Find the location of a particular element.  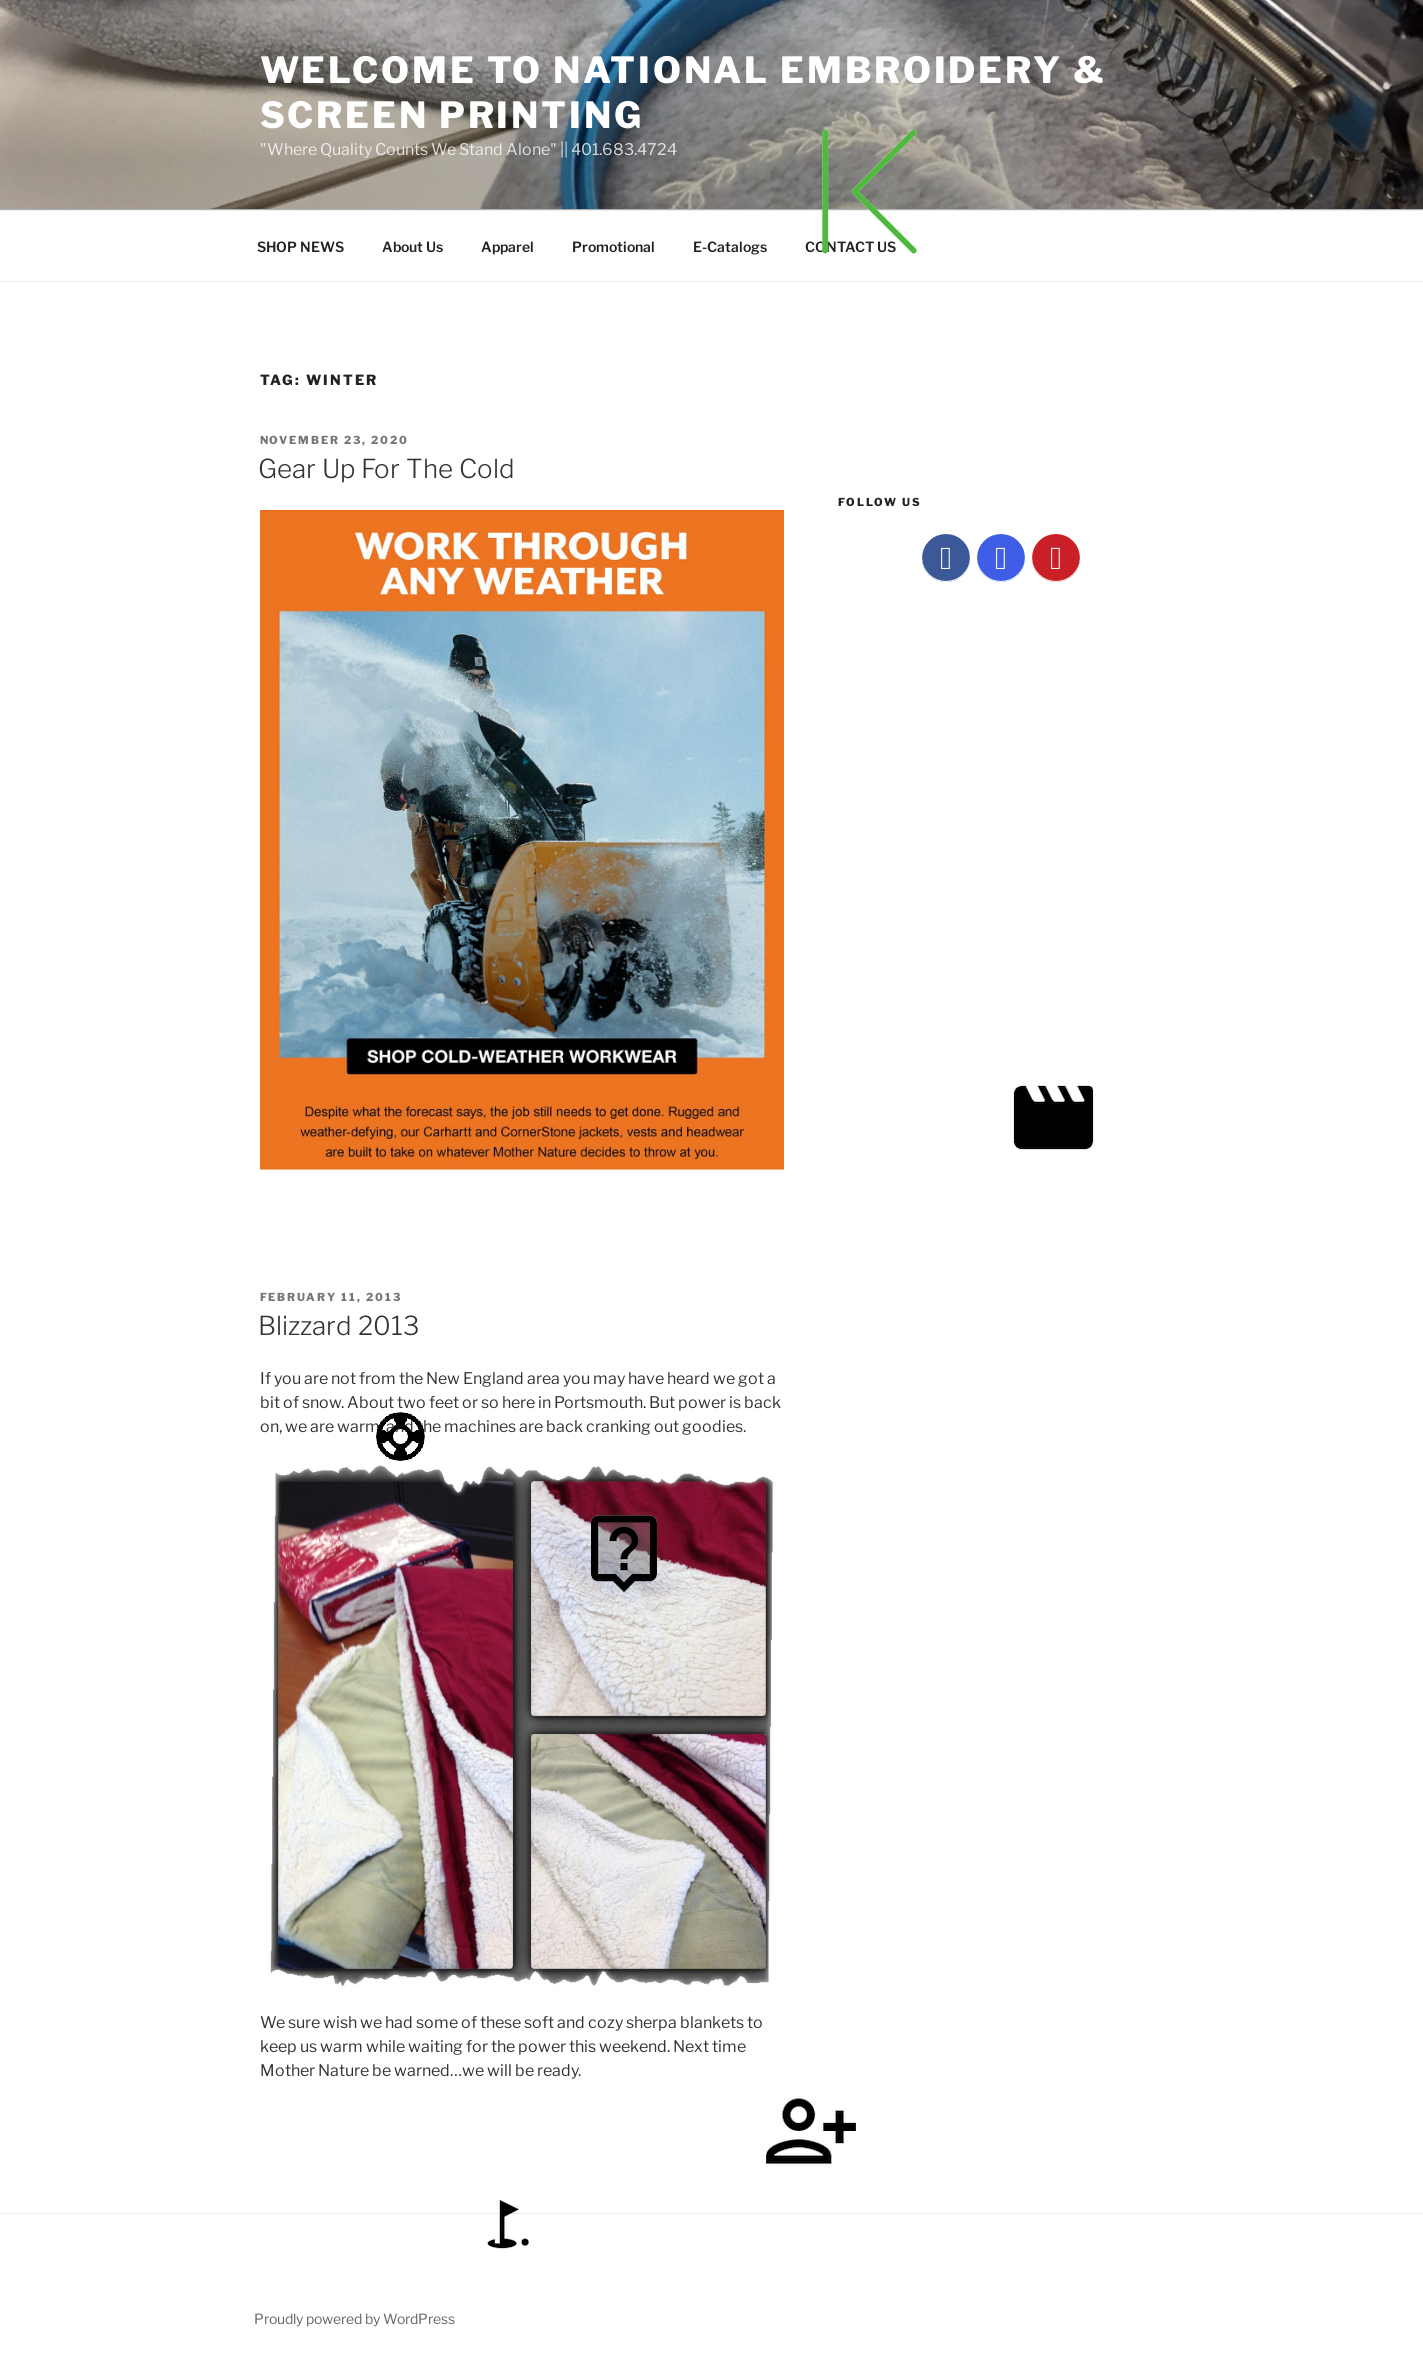

access help and support options is located at coordinates (400, 1436).